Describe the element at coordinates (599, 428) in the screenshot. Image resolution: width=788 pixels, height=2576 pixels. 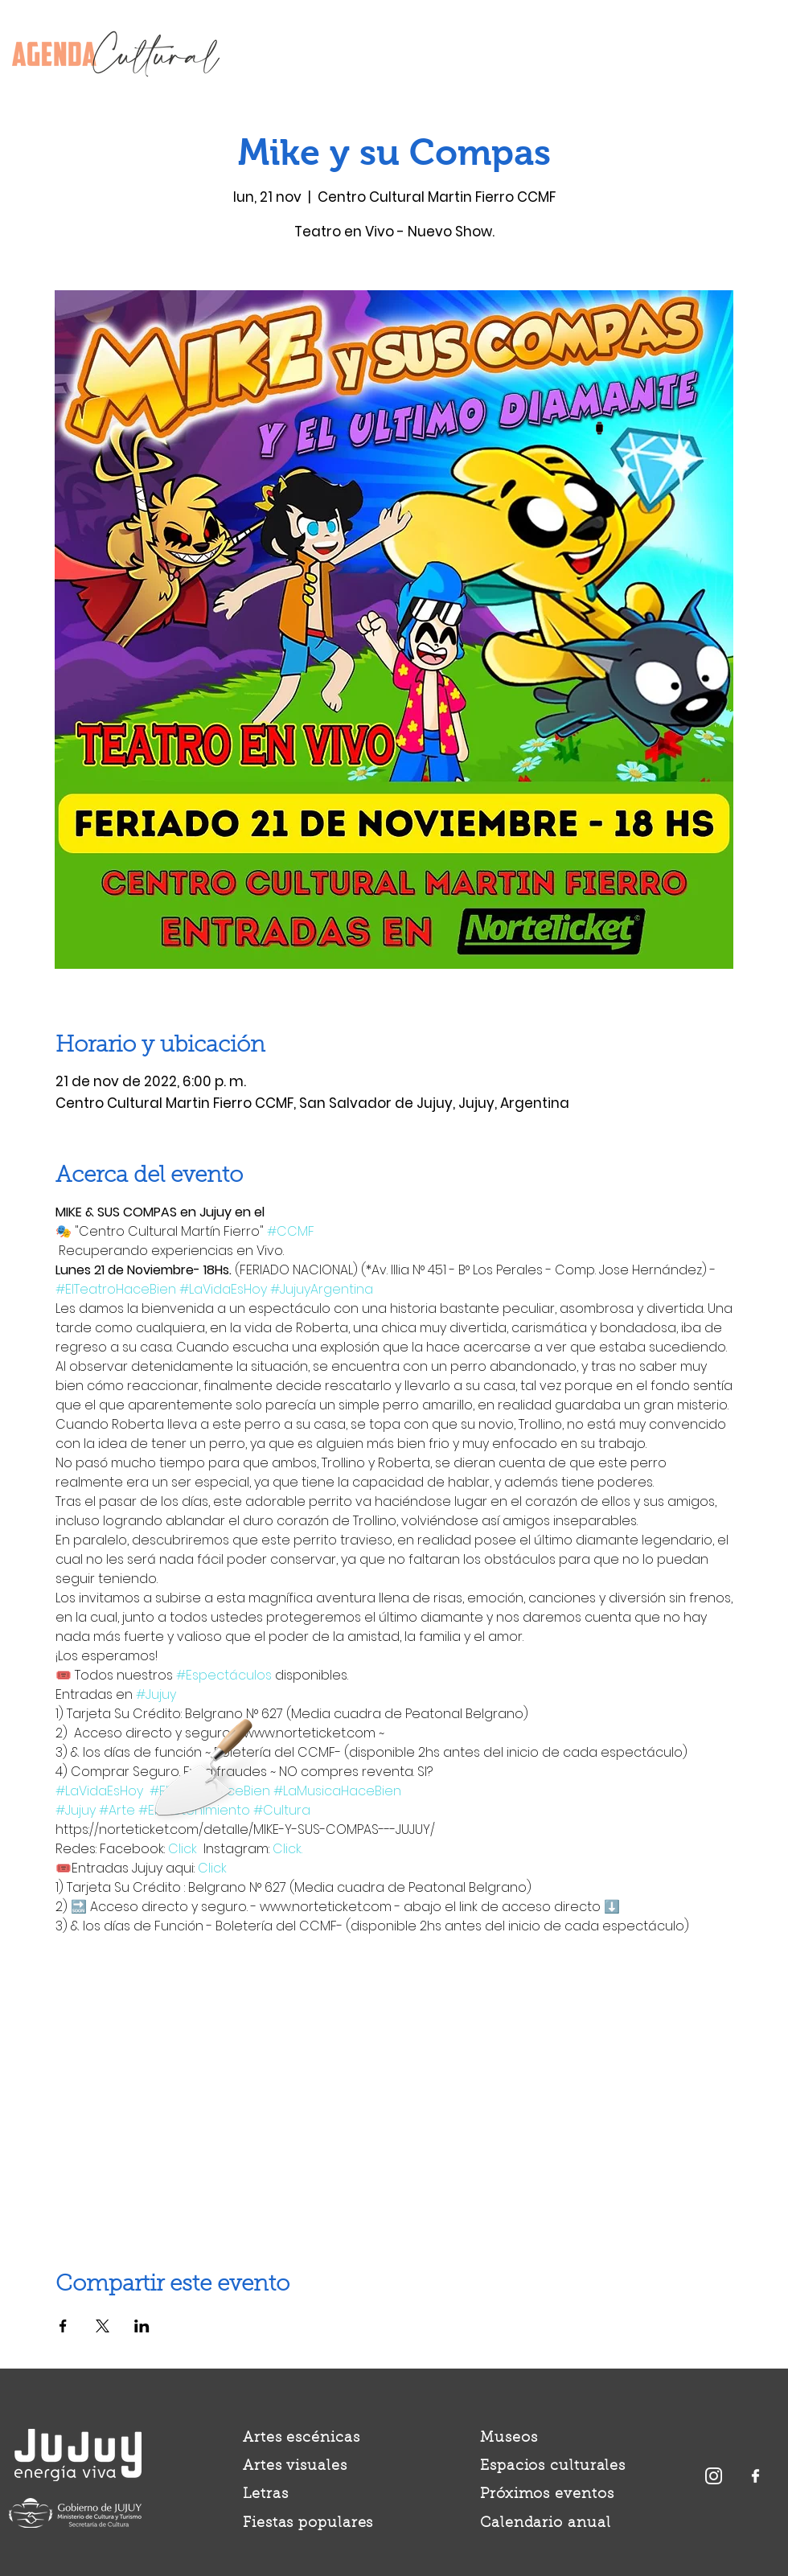
I see `apple watch series 9 device icon` at that location.